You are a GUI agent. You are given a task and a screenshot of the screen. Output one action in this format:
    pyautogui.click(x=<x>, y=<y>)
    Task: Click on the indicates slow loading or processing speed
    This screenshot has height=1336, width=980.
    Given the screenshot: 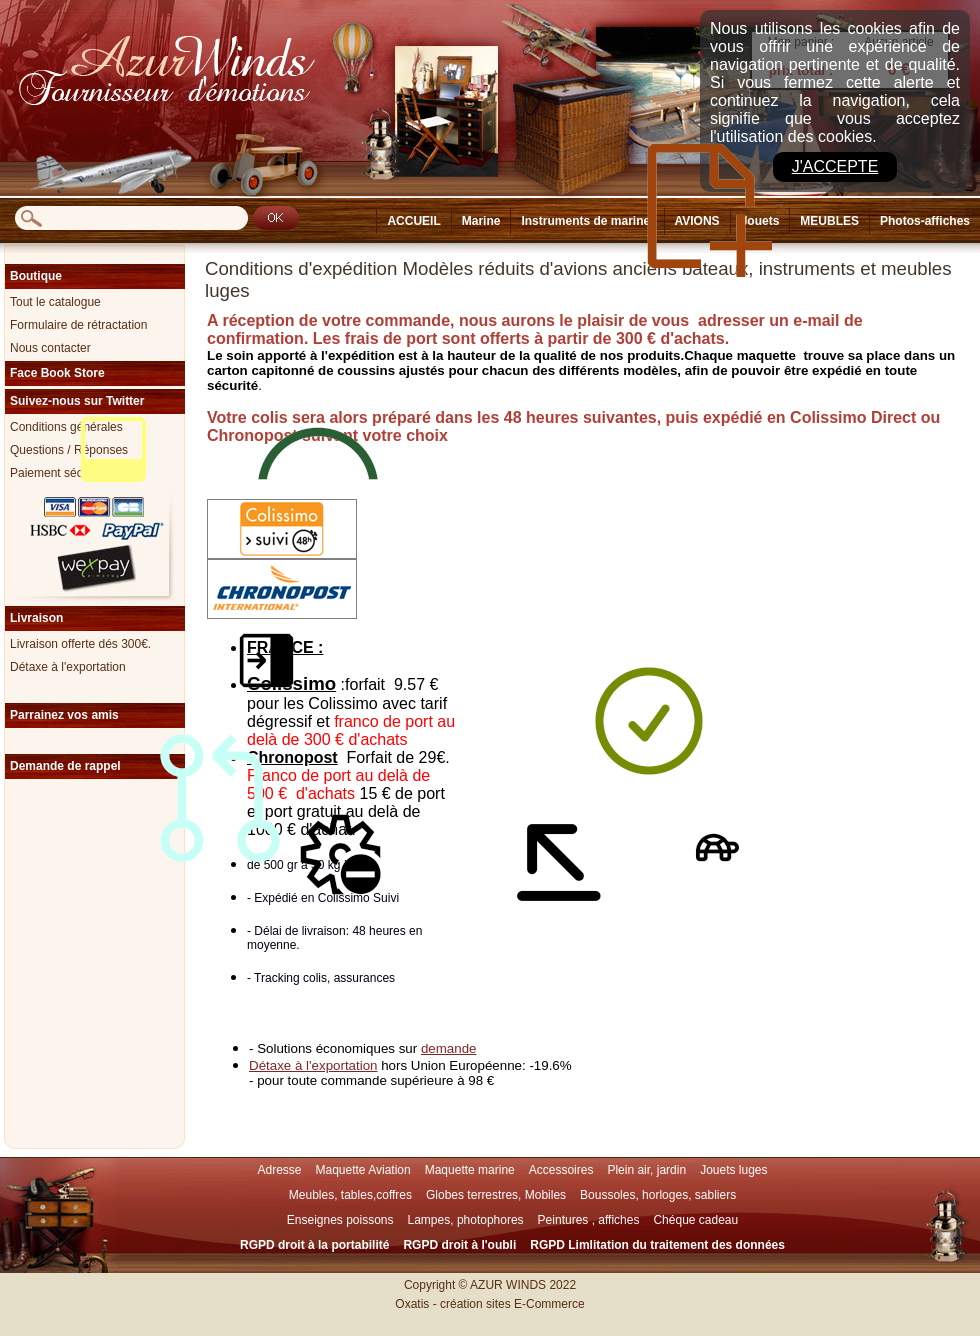 What is the action you would take?
    pyautogui.click(x=717, y=847)
    